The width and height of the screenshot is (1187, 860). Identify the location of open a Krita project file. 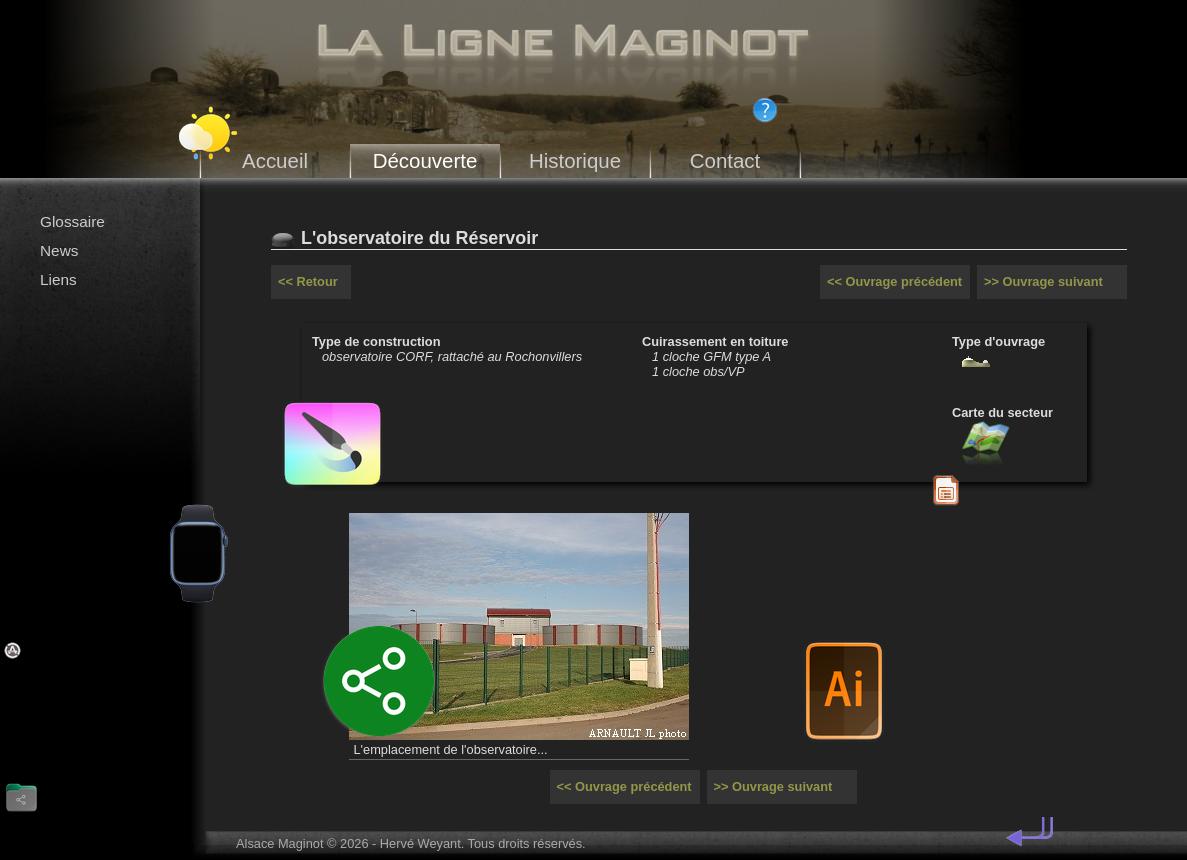
(332, 440).